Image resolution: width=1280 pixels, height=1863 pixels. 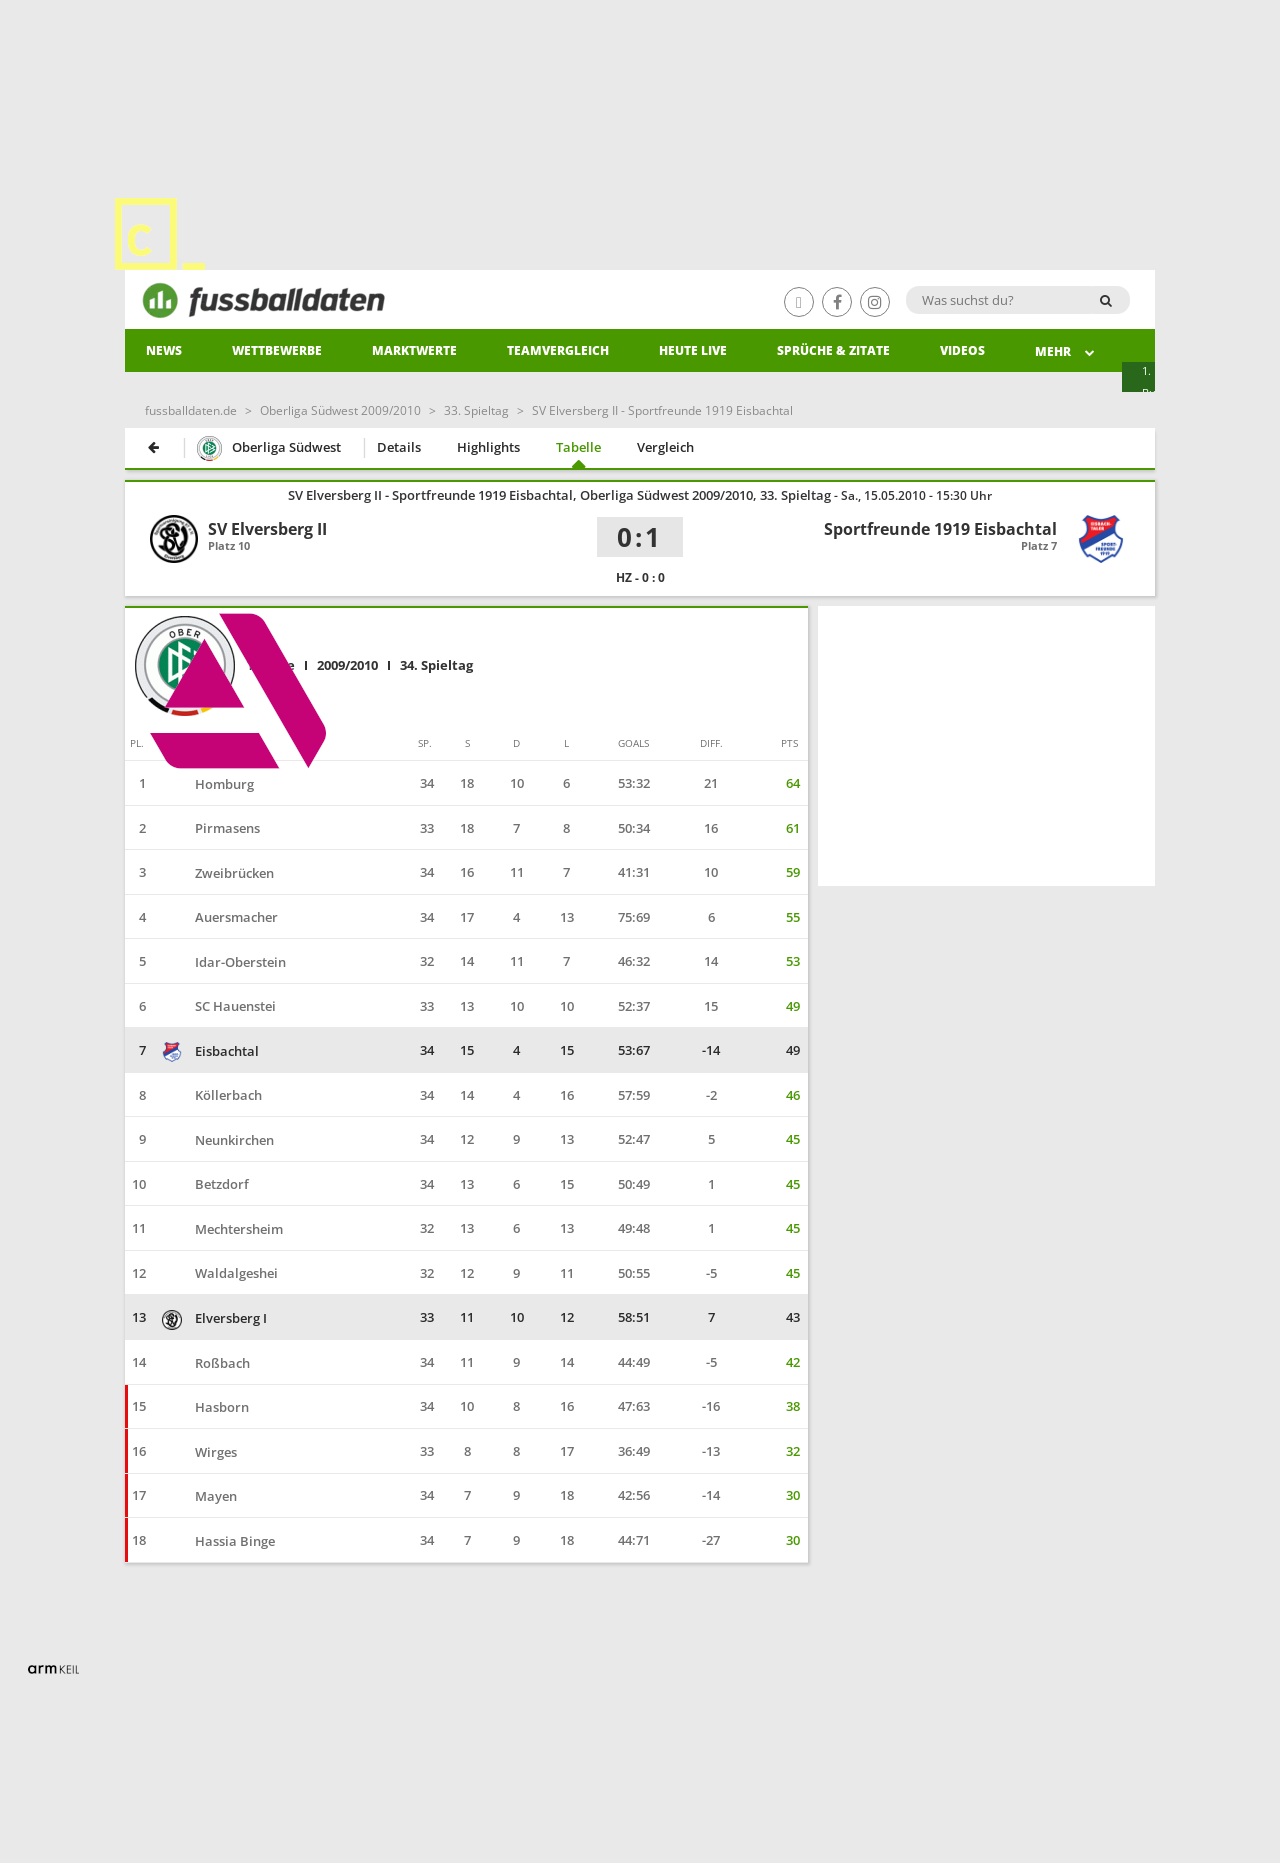 What do you see at coordinates (160, 234) in the screenshot?
I see `open codecademy app or website` at bounding box center [160, 234].